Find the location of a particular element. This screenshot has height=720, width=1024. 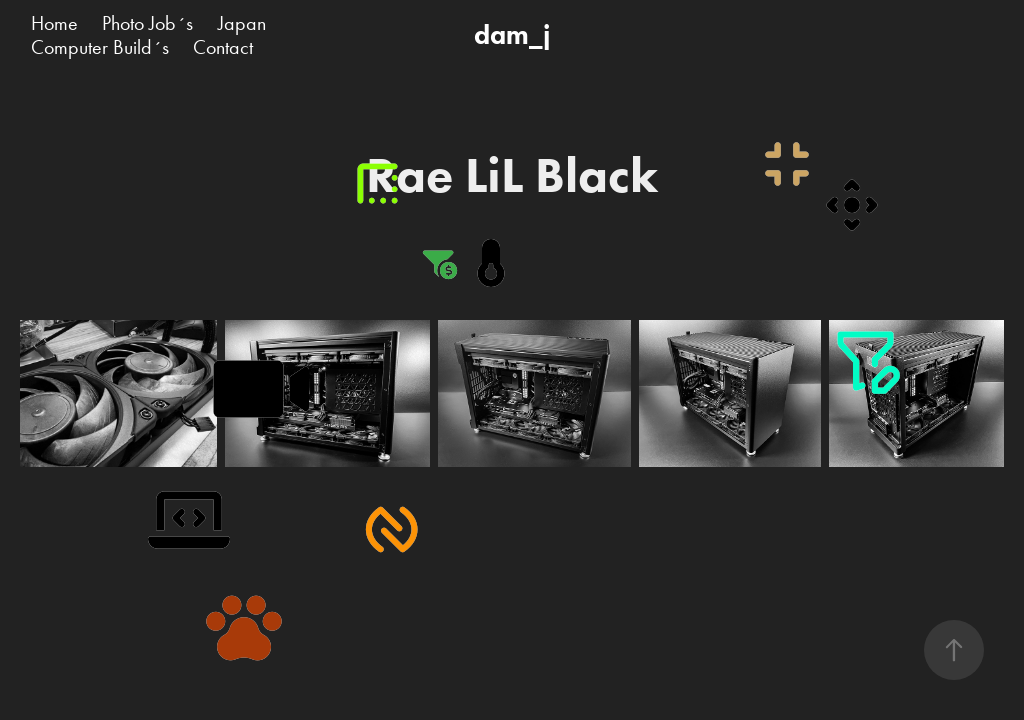

open code editor or development environment is located at coordinates (189, 520).